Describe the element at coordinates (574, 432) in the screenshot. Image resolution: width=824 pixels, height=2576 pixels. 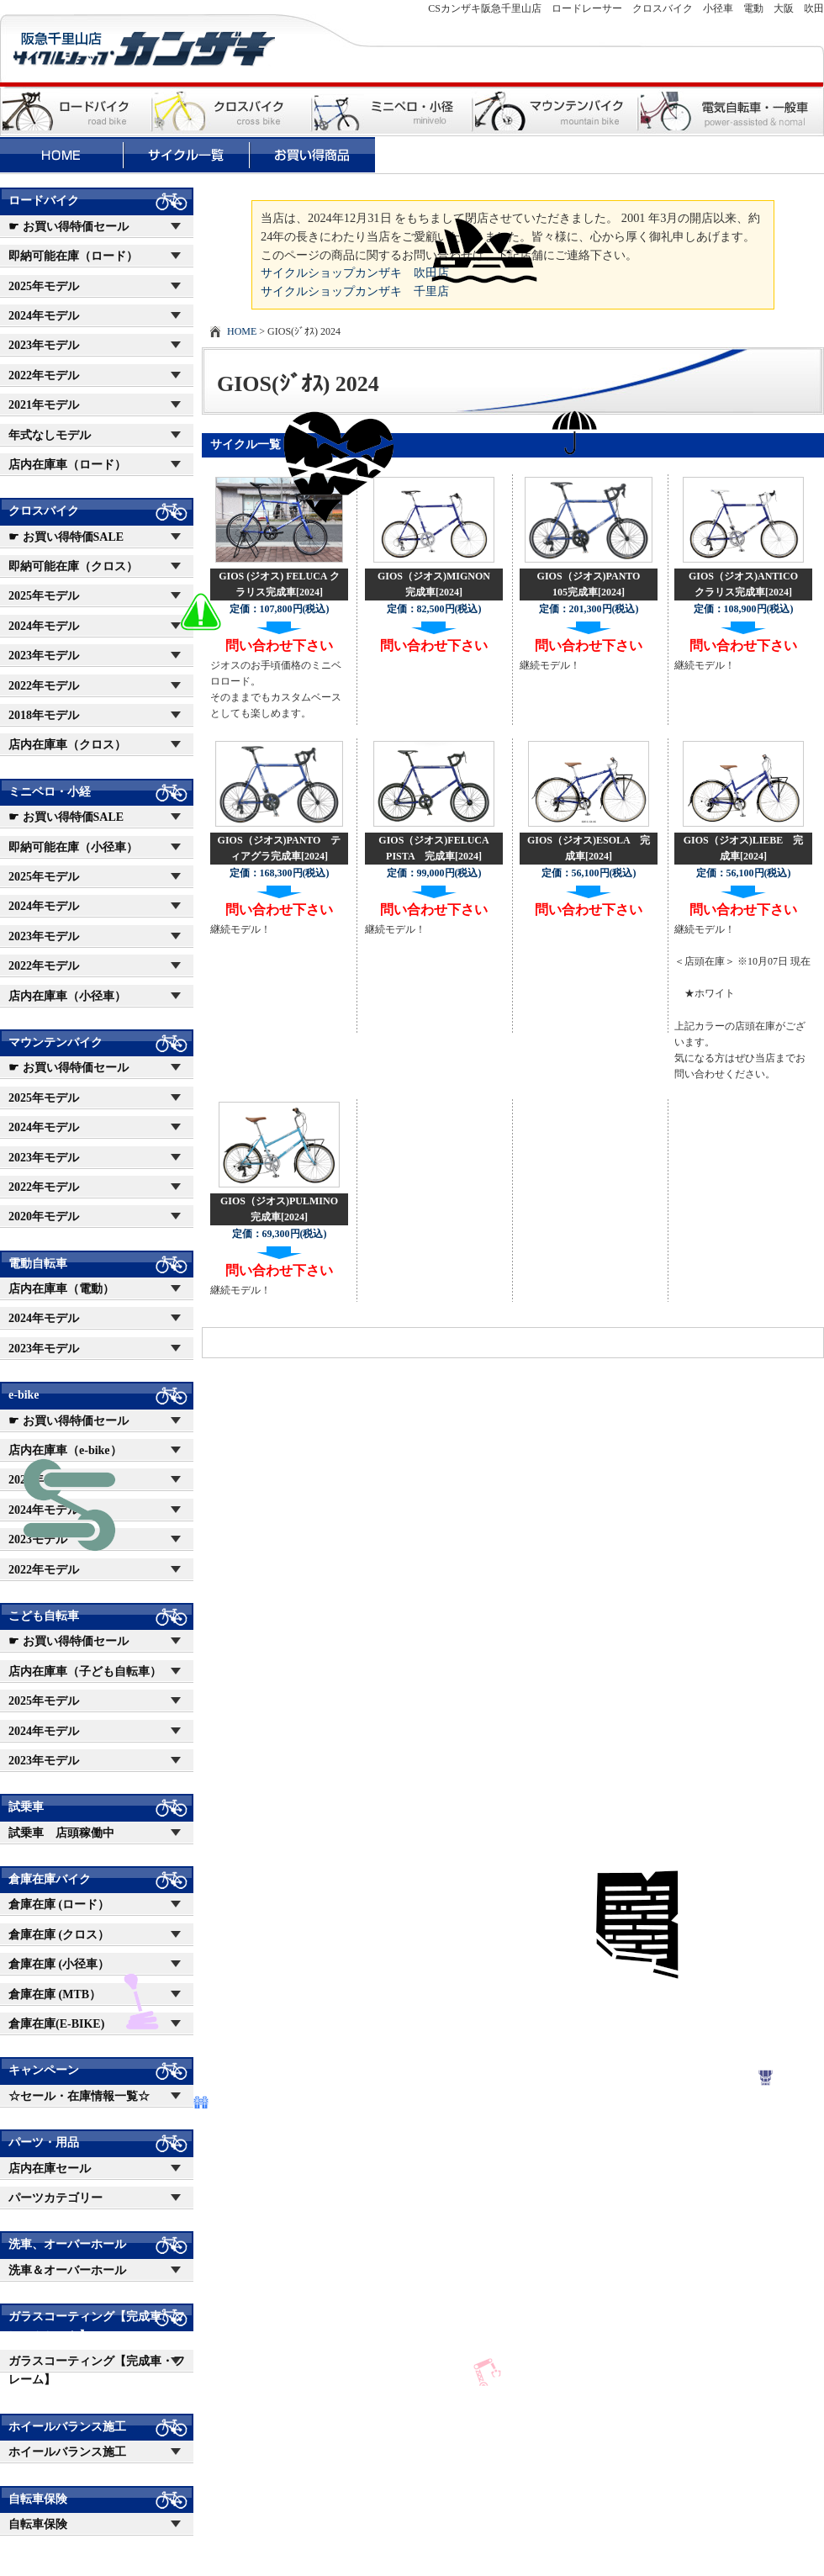
I see `view weather forecast or rain conditions` at that location.